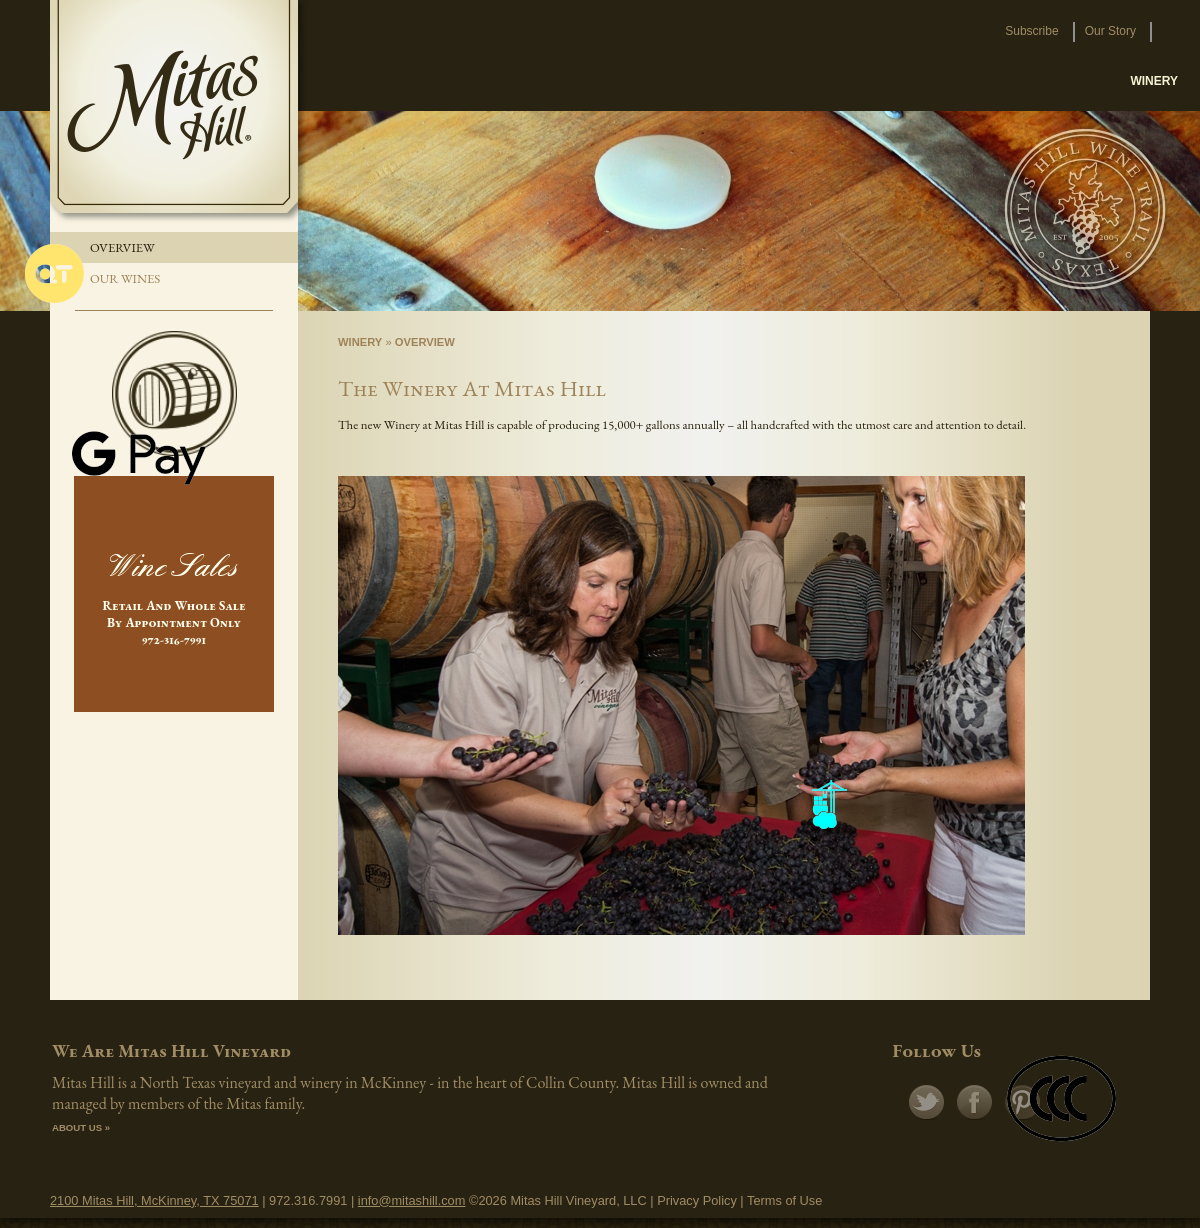 The width and height of the screenshot is (1200, 1228). What do you see at coordinates (1061, 1098) in the screenshot?
I see `china compulsory certificate (CCC) mark indicating product compliance` at bounding box center [1061, 1098].